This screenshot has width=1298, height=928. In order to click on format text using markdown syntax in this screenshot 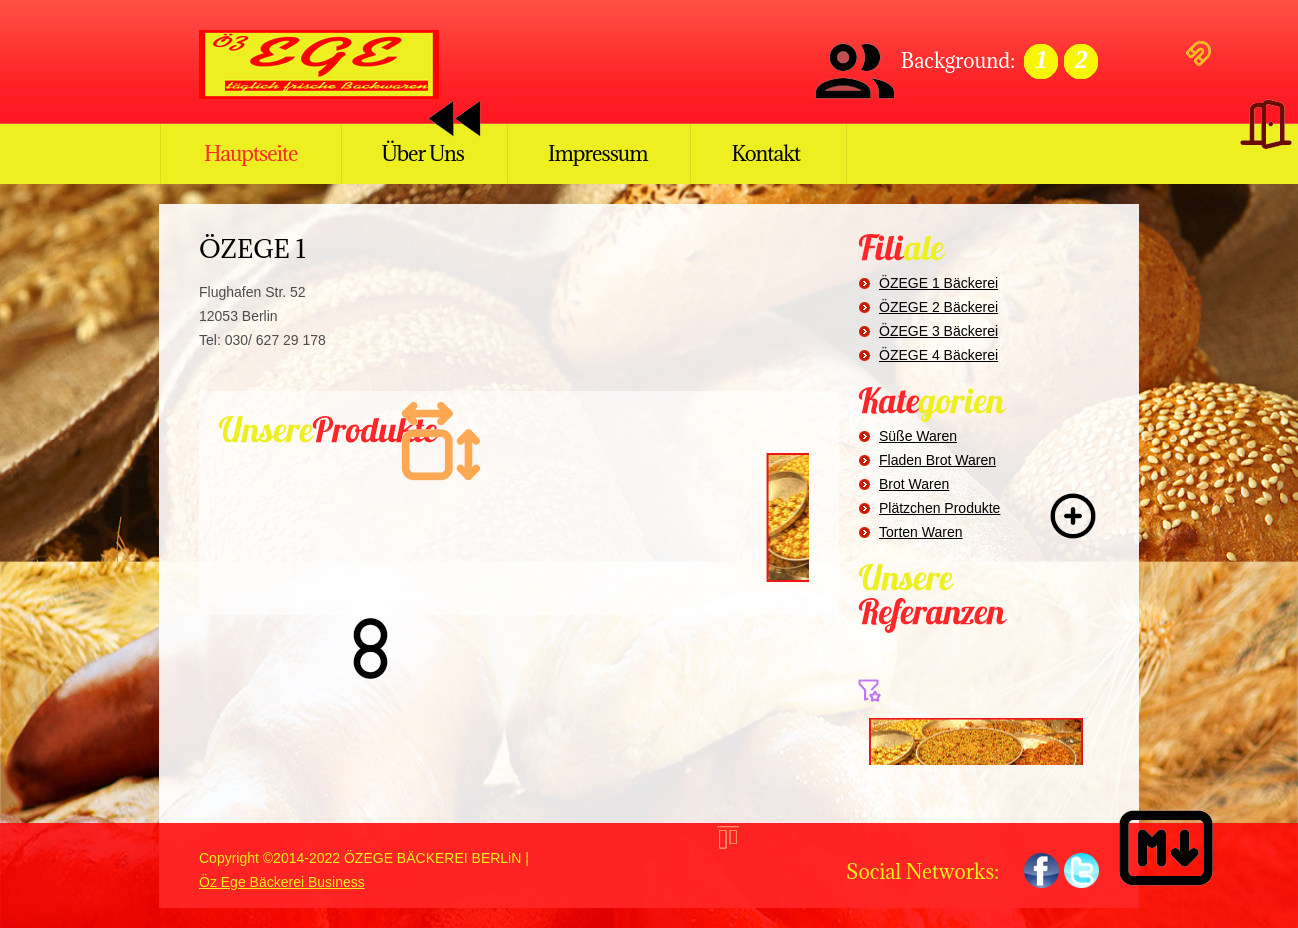, I will do `click(1166, 848)`.